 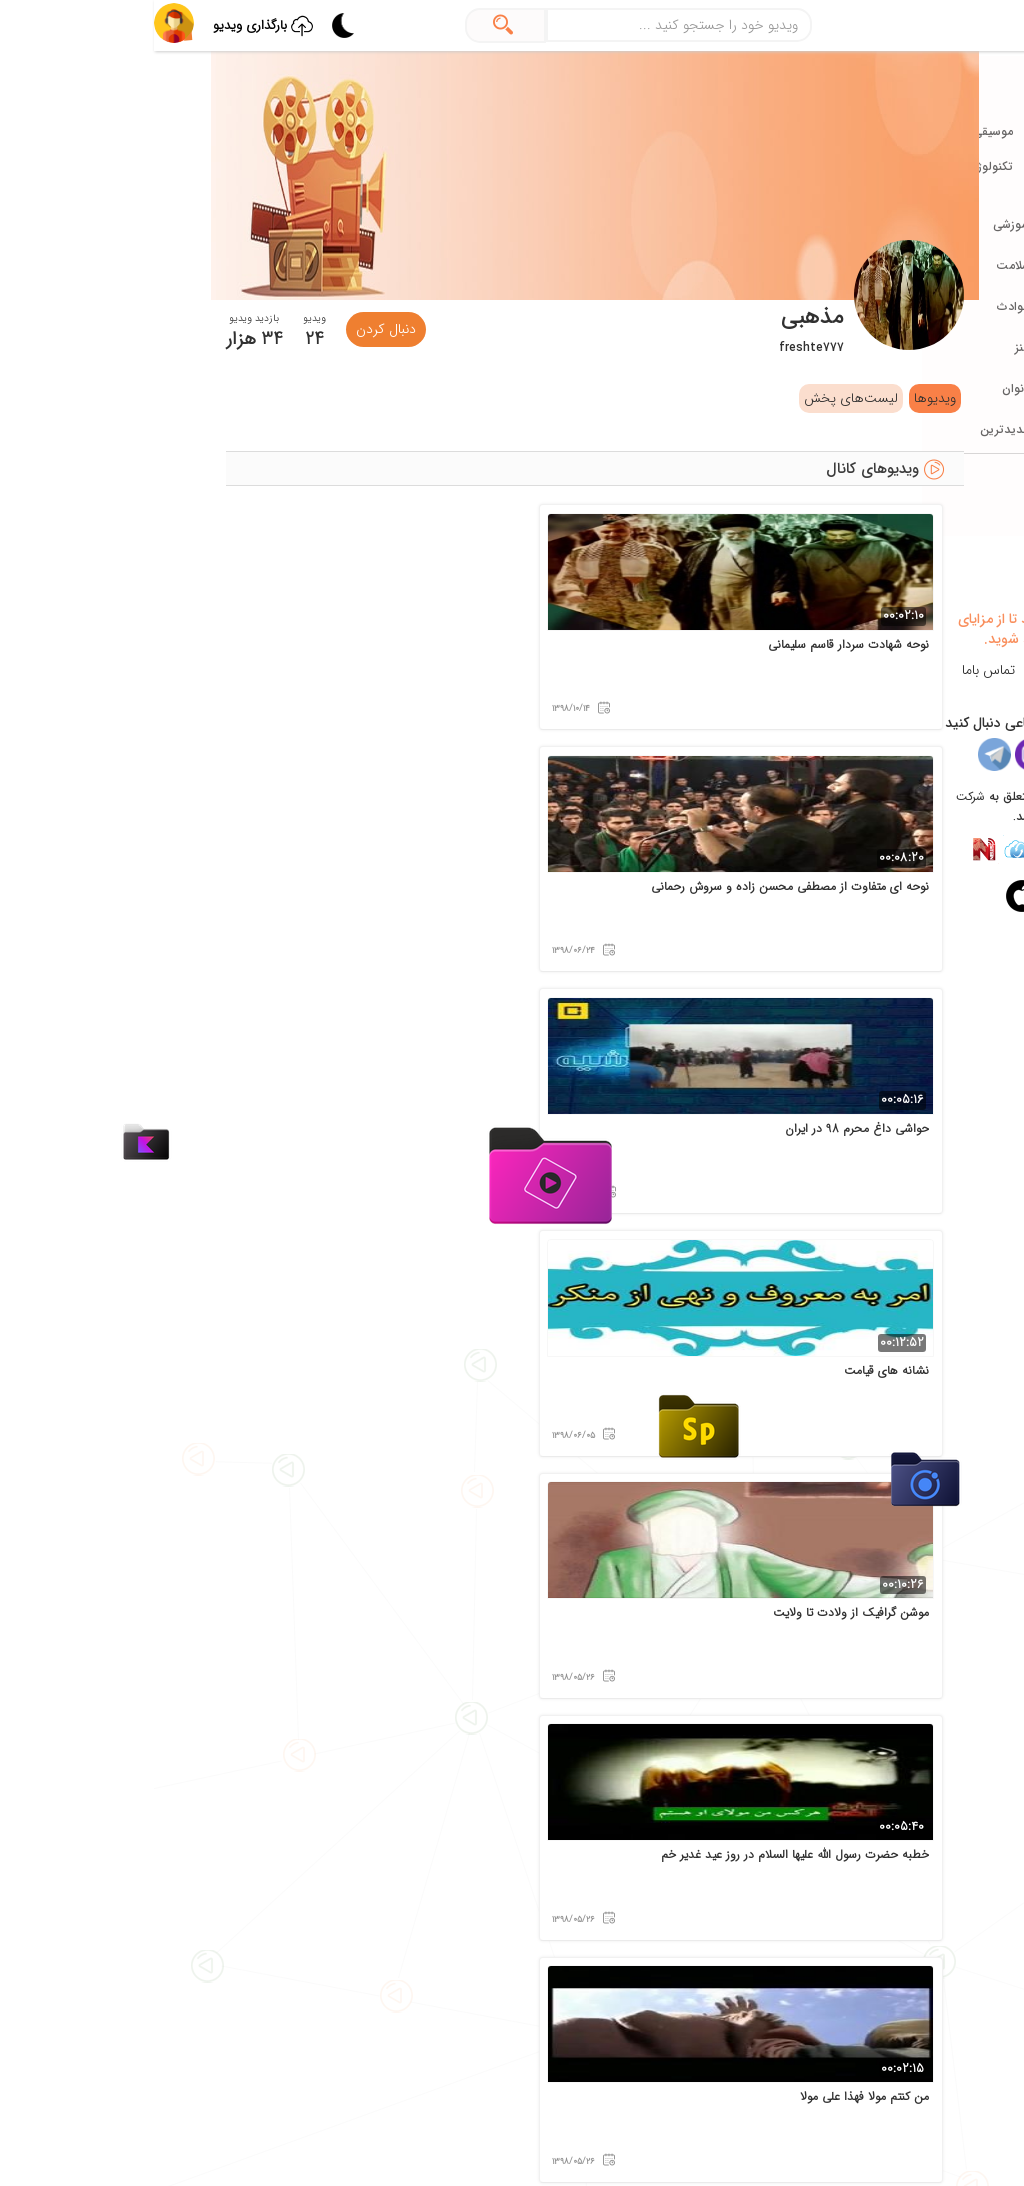 What do you see at coordinates (925, 1481) in the screenshot?
I see `open ionic framework project folder` at bounding box center [925, 1481].